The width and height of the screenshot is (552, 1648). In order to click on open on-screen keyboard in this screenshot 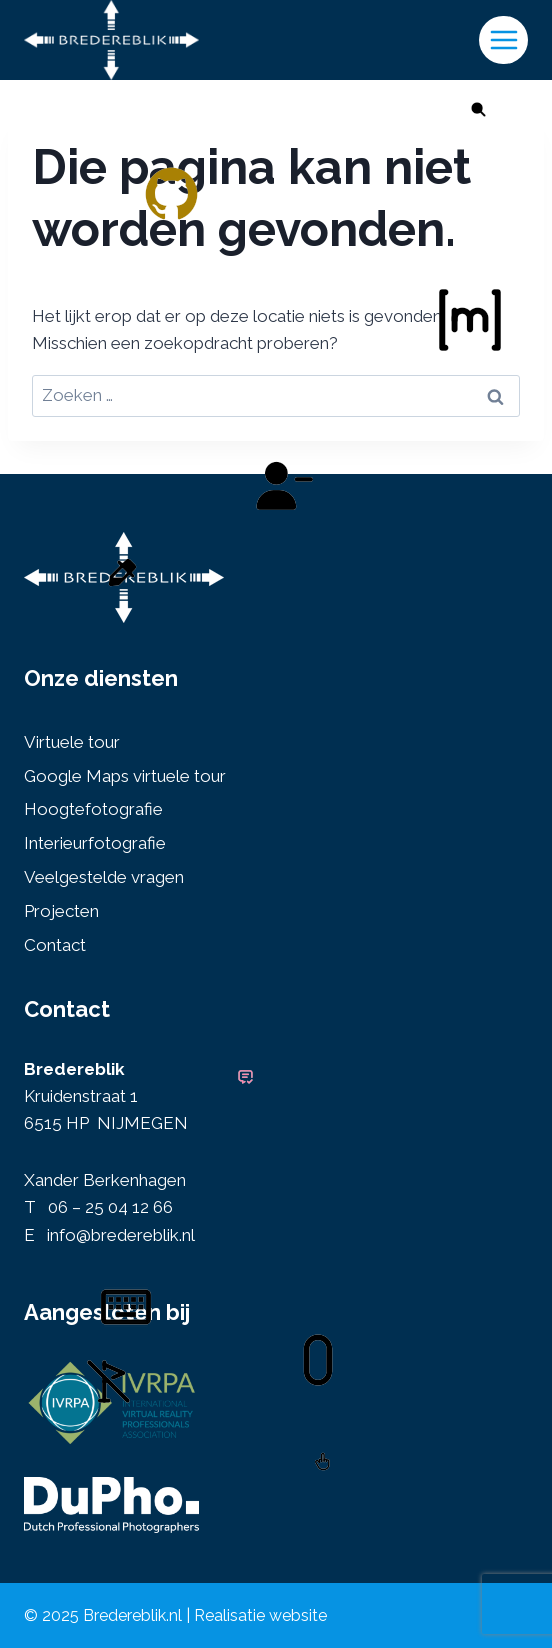, I will do `click(126, 1307)`.